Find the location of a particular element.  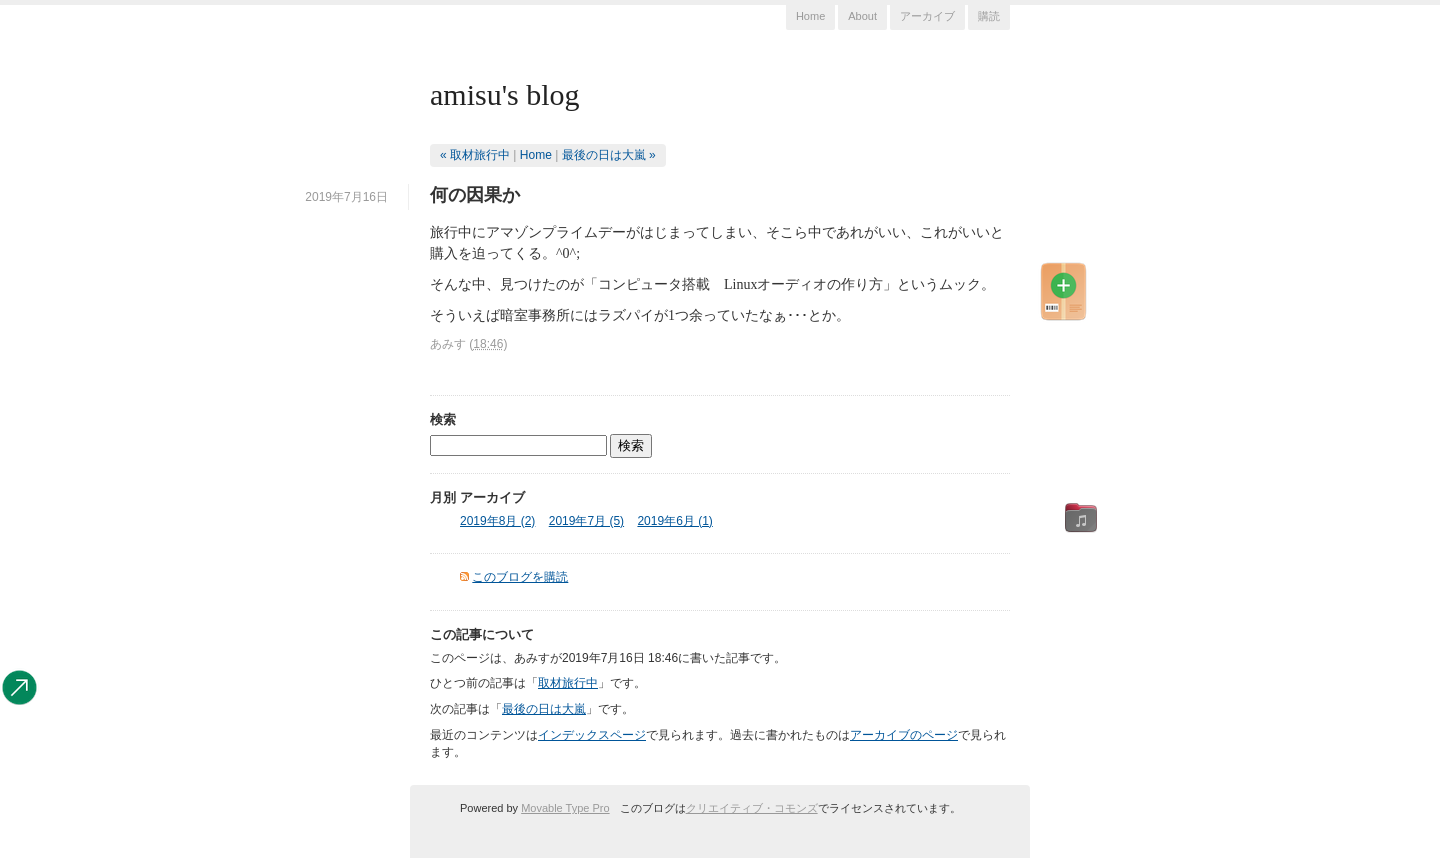

add a new package to install queue is located at coordinates (1063, 291).